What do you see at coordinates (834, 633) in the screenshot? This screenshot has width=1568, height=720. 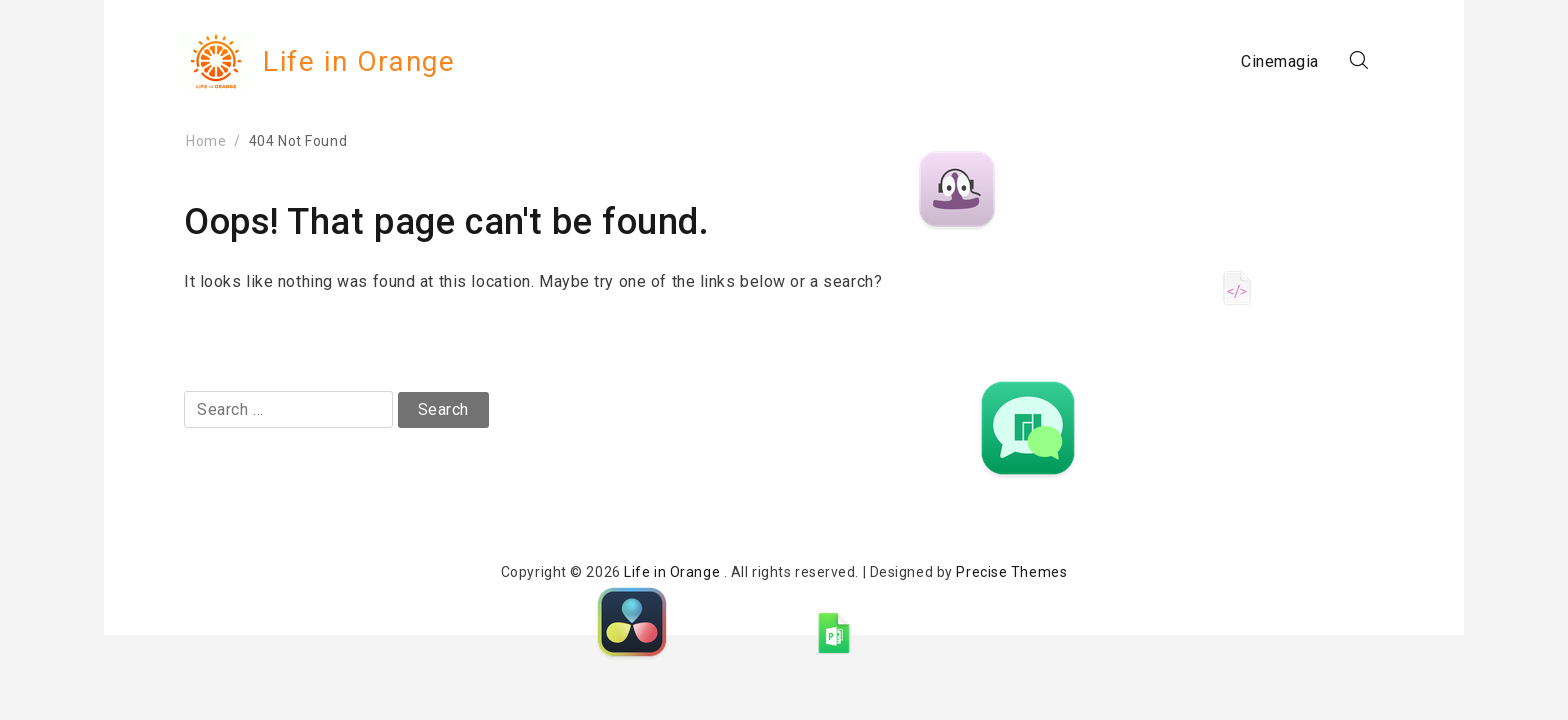 I see `a microsoft publisher document file` at bounding box center [834, 633].